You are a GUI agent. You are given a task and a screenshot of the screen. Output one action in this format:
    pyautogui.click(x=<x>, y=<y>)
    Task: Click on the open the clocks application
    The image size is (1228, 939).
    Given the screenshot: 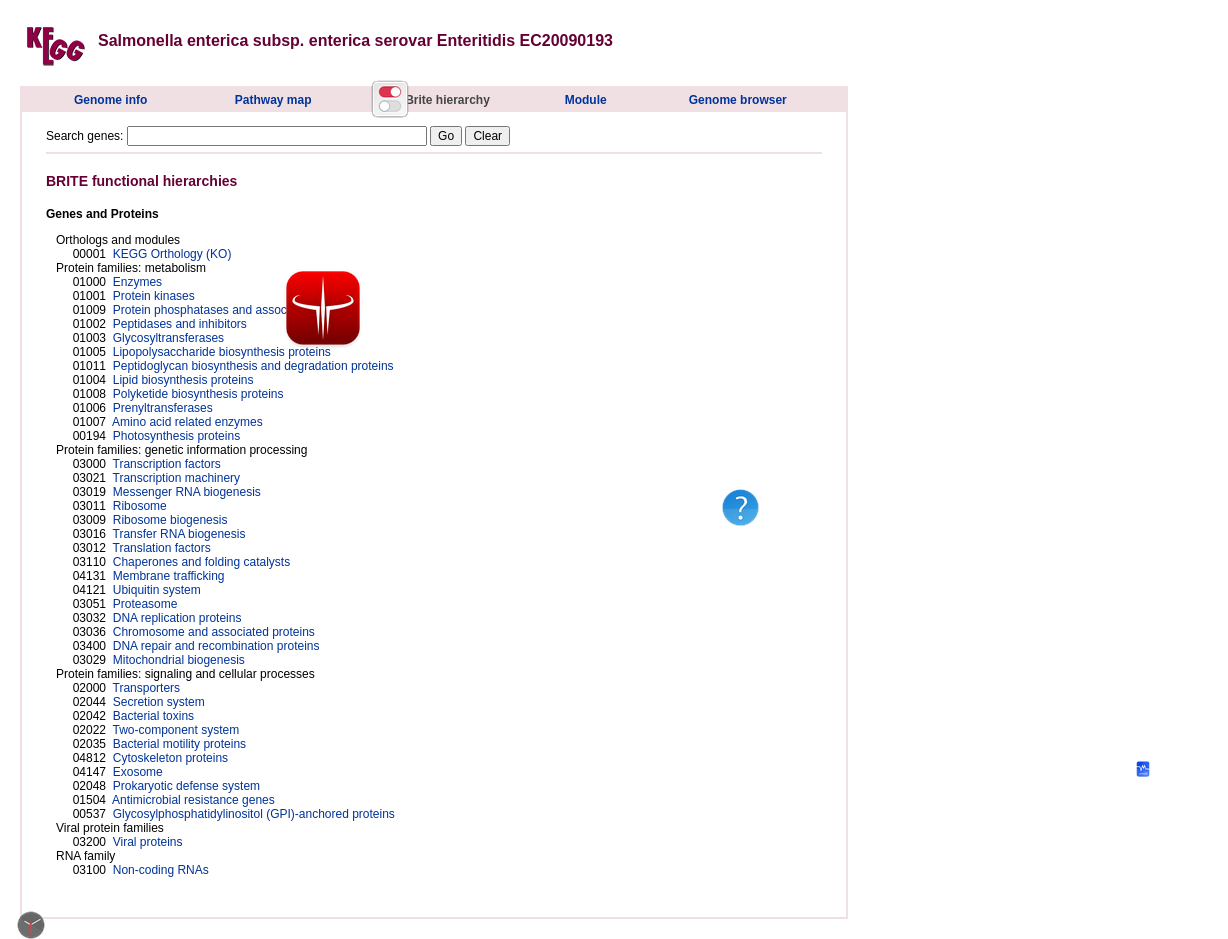 What is the action you would take?
    pyautogui.click(x=31, y=925)
    